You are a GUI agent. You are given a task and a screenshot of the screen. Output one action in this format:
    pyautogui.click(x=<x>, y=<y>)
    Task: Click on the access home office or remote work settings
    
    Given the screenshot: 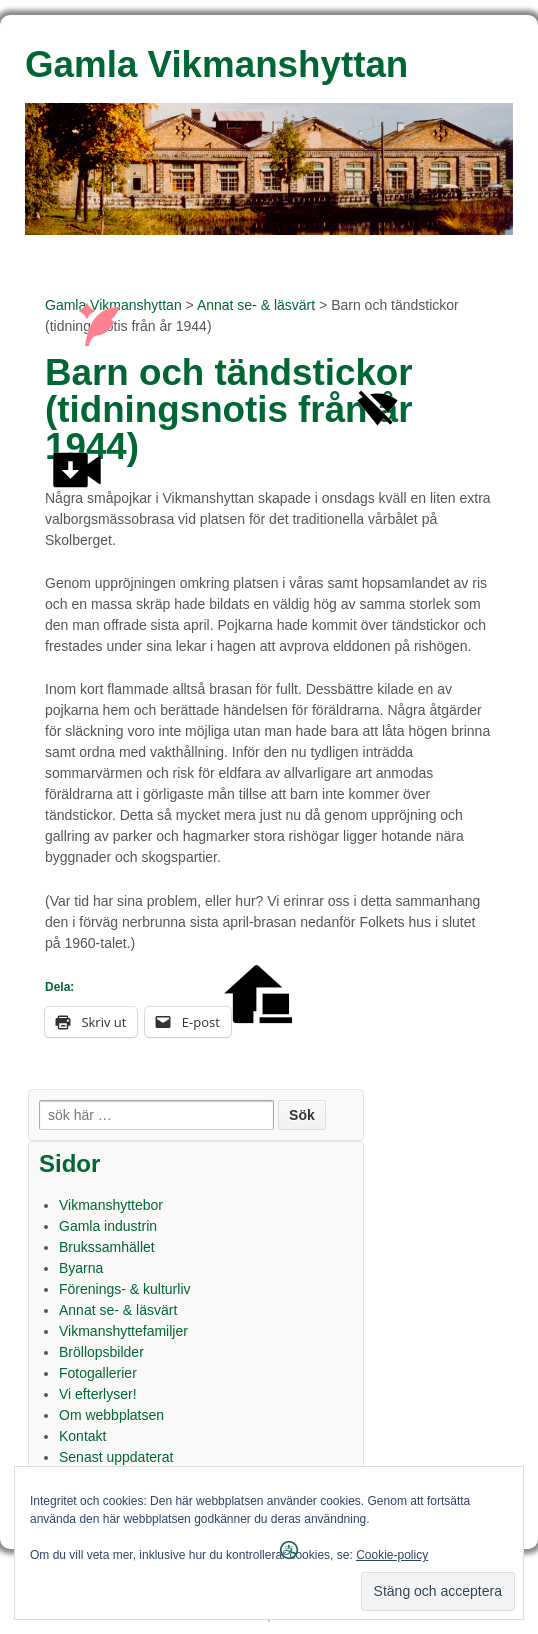 What is the action you would take?
    pyautogui.click(x=256, y=996)
    